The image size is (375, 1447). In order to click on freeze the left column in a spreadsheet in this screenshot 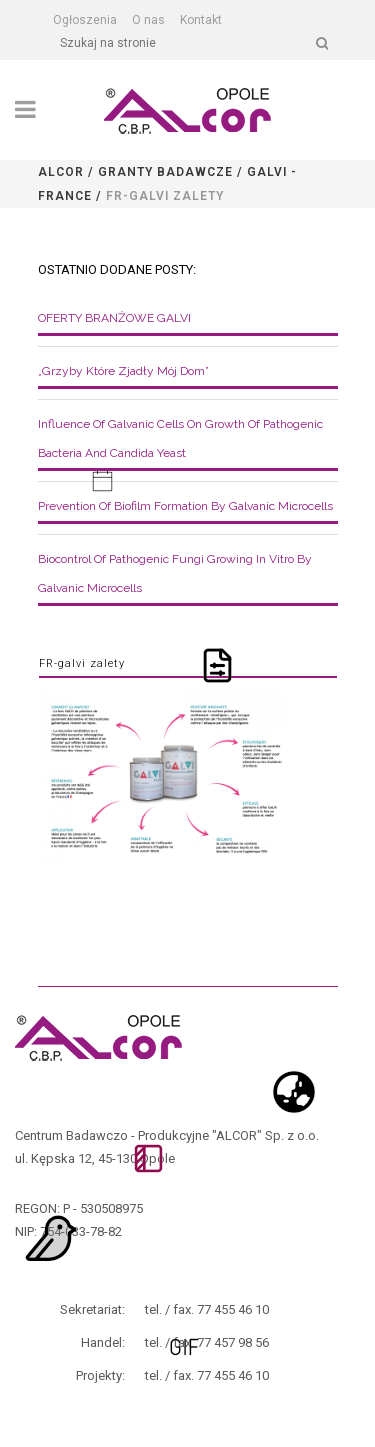, I will do `click(148, 1158)`.